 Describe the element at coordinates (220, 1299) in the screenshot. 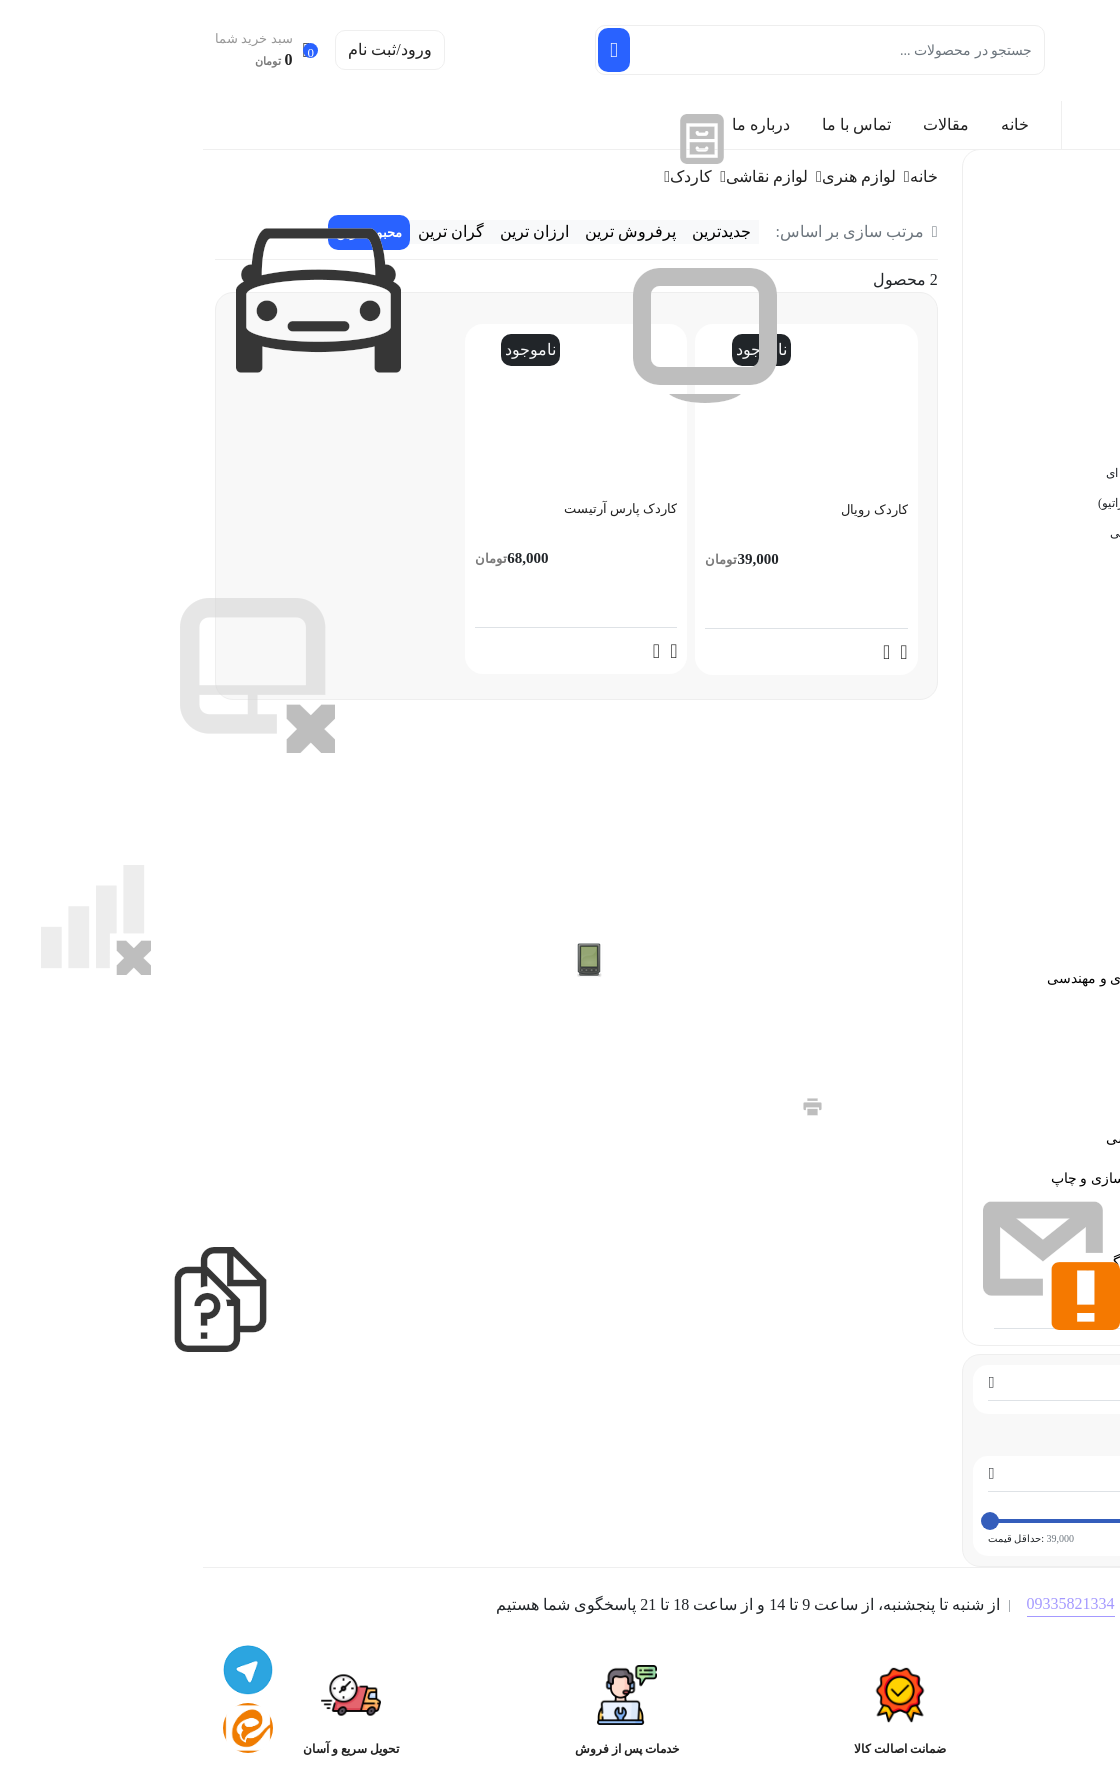

I see `access frequently asked questions` at that location.